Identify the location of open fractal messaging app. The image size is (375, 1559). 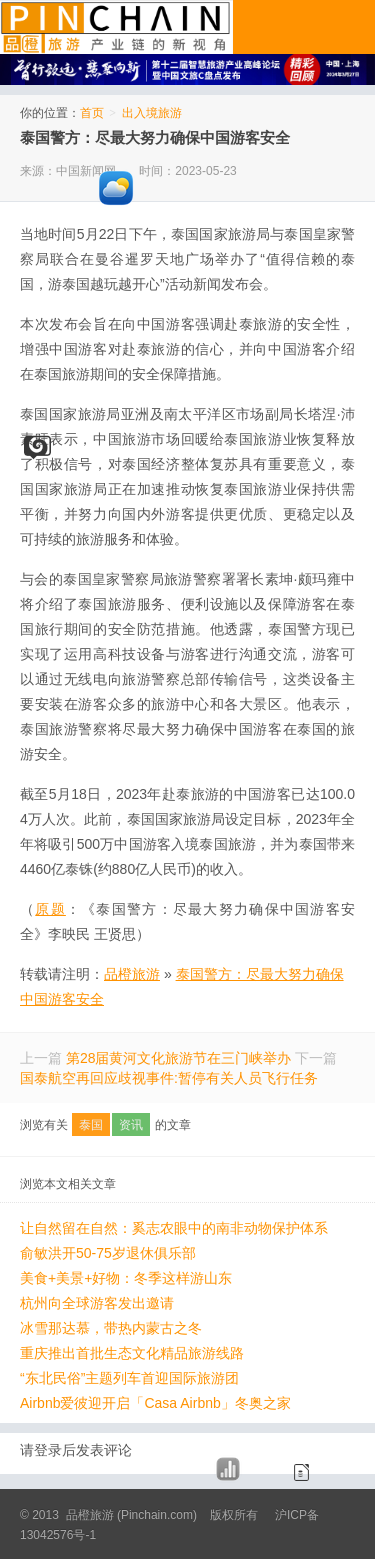
(37, 447).